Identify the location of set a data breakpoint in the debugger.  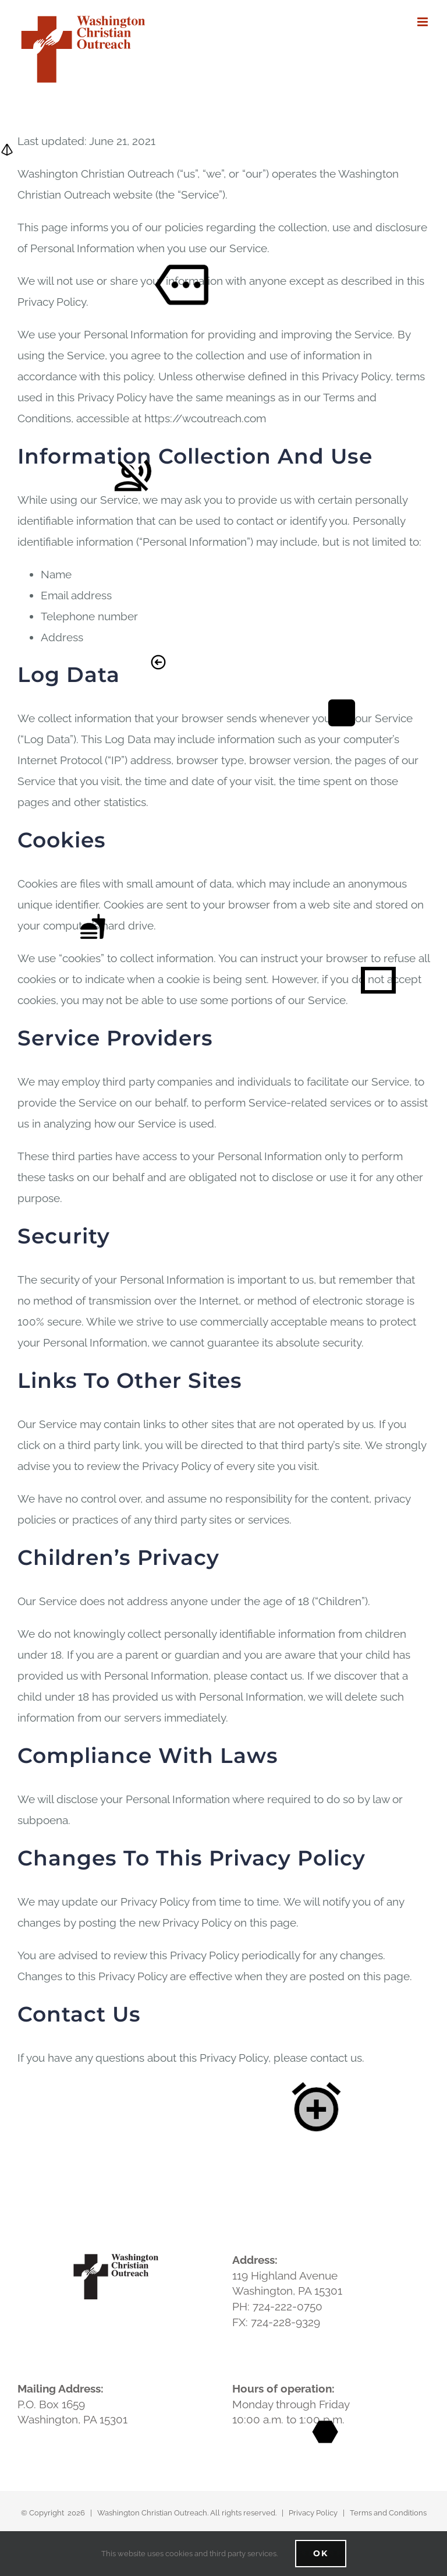
(326, 2432).